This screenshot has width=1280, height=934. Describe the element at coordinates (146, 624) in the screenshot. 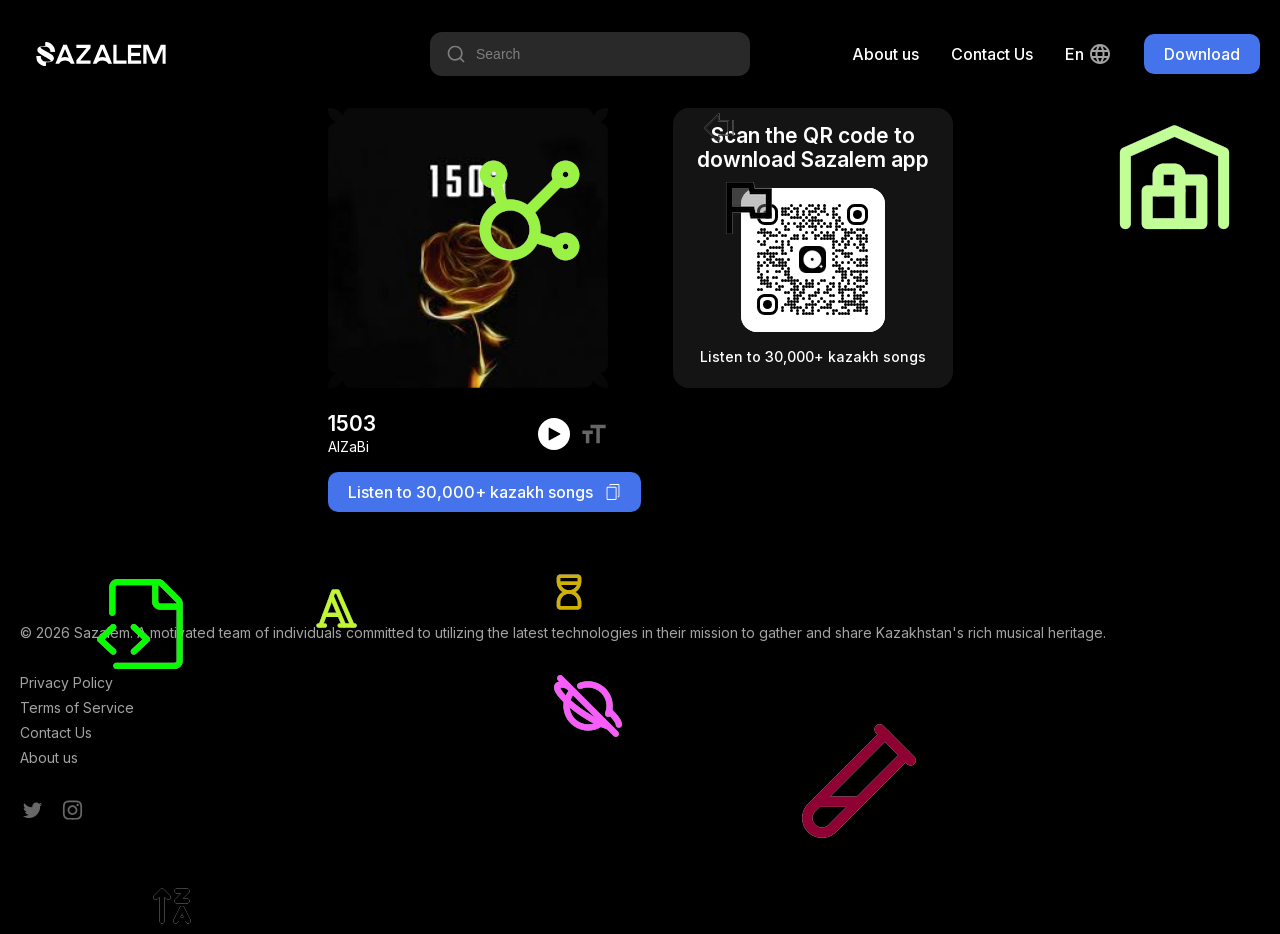

I see `view source code file` at that location.